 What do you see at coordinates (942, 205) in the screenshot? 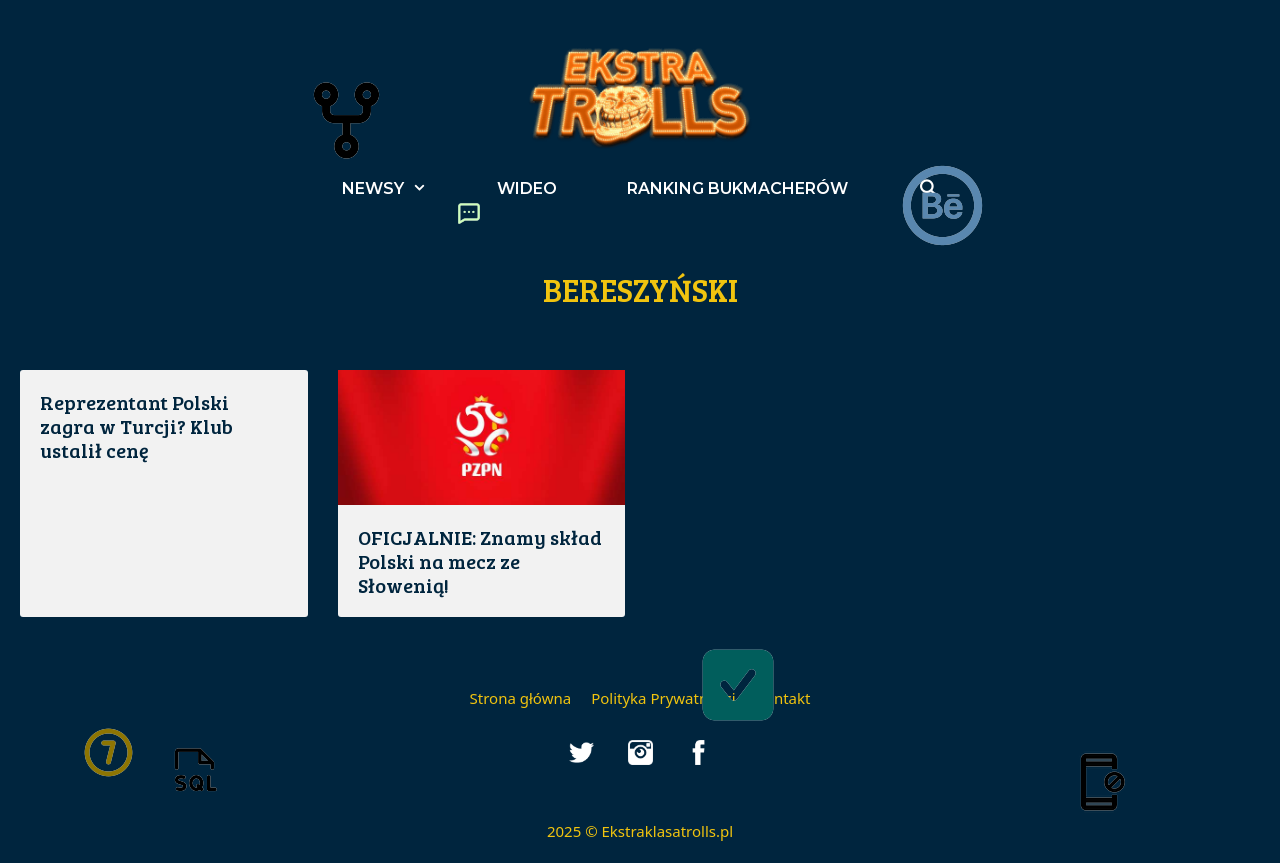
I see `visit Behance profile` at bounding box center [942, 205].